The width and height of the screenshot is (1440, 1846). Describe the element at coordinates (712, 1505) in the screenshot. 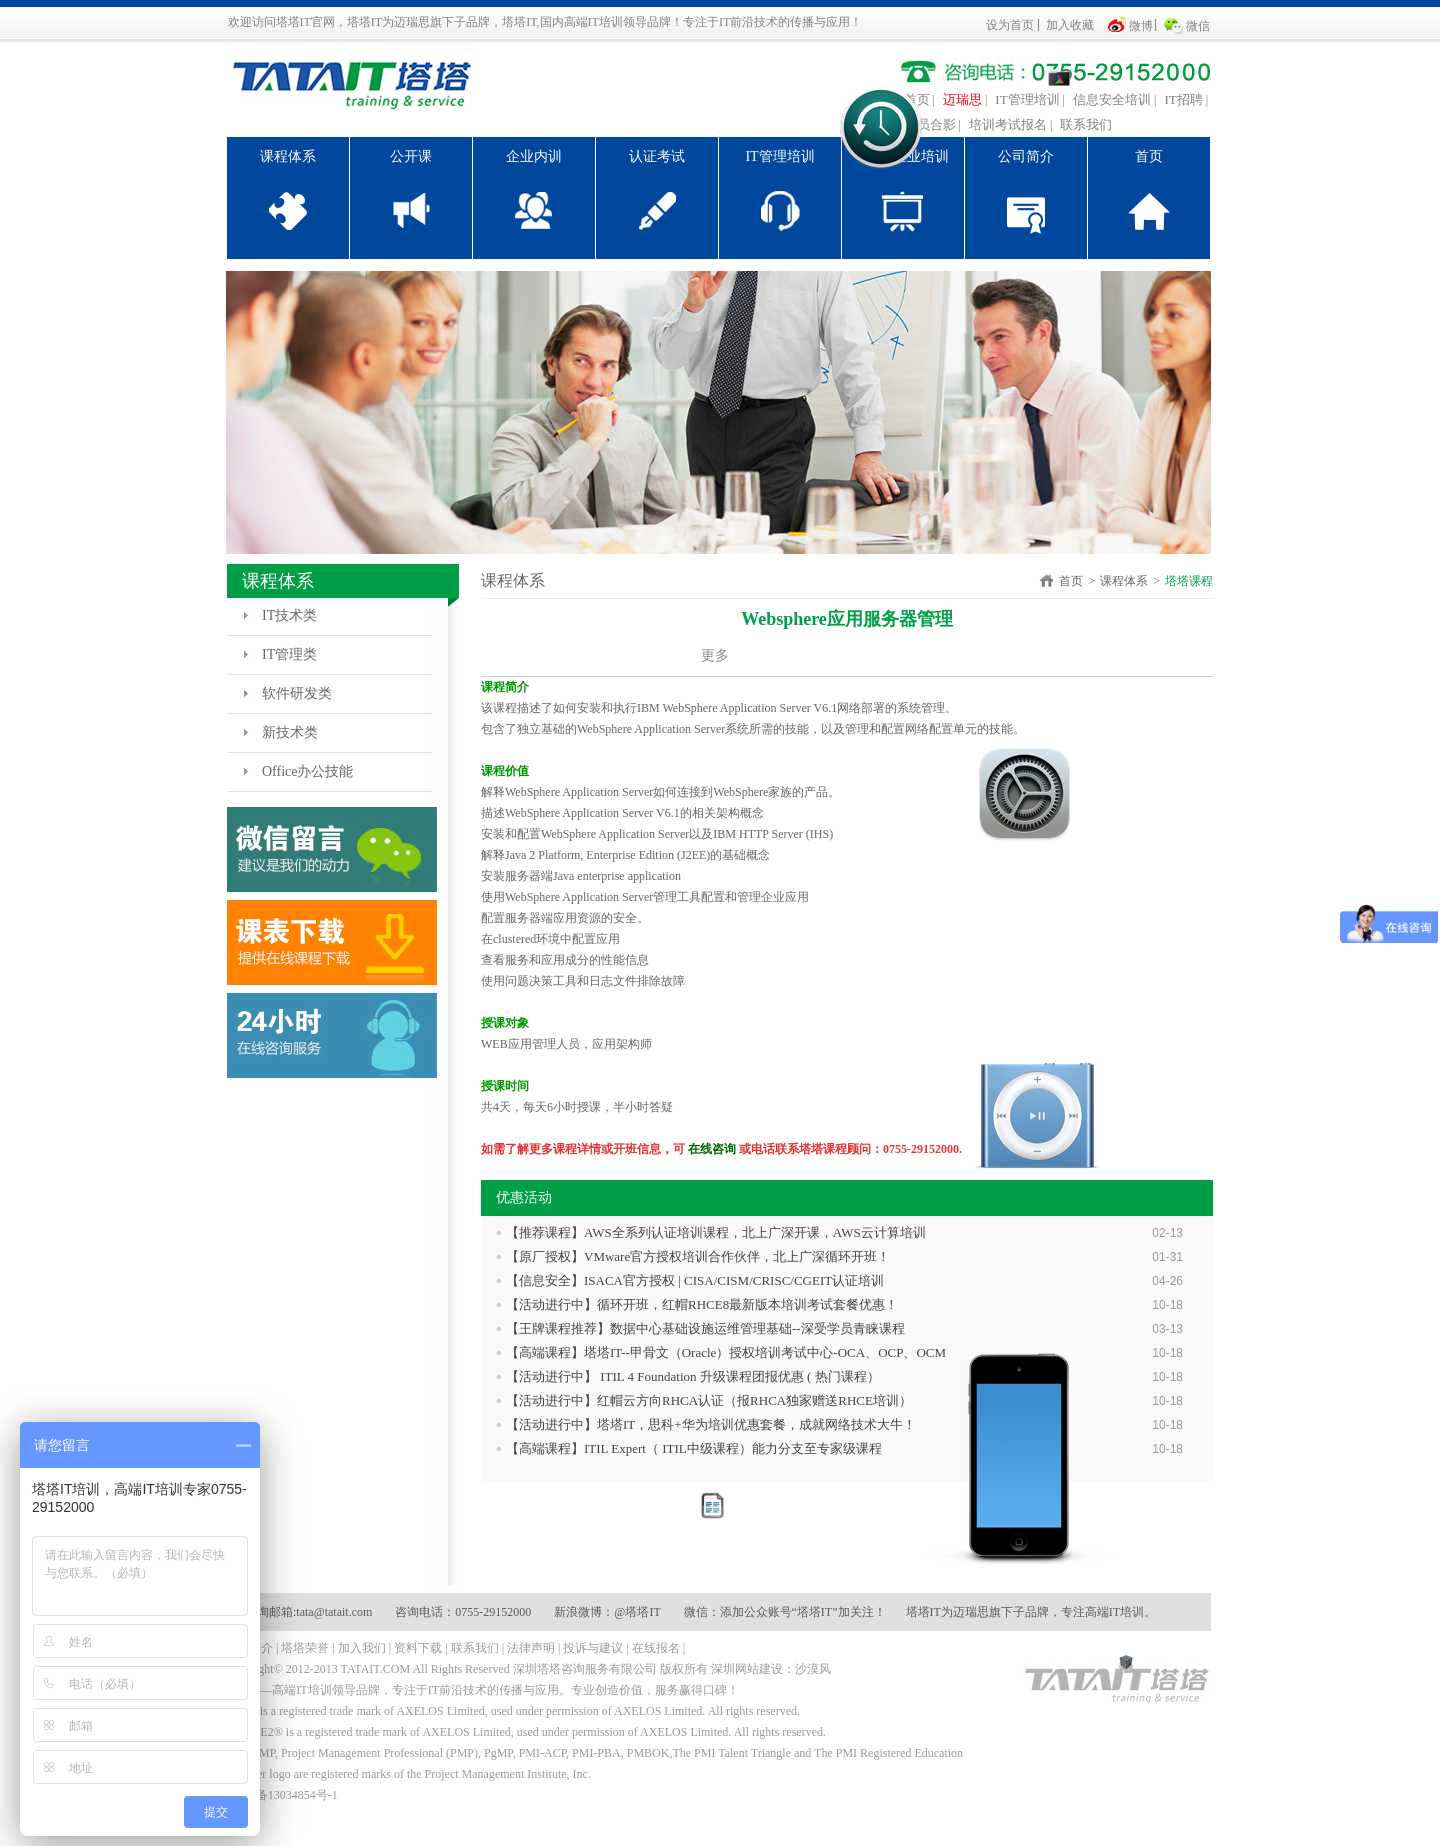

I see `open an opendocument master document file` at that location.